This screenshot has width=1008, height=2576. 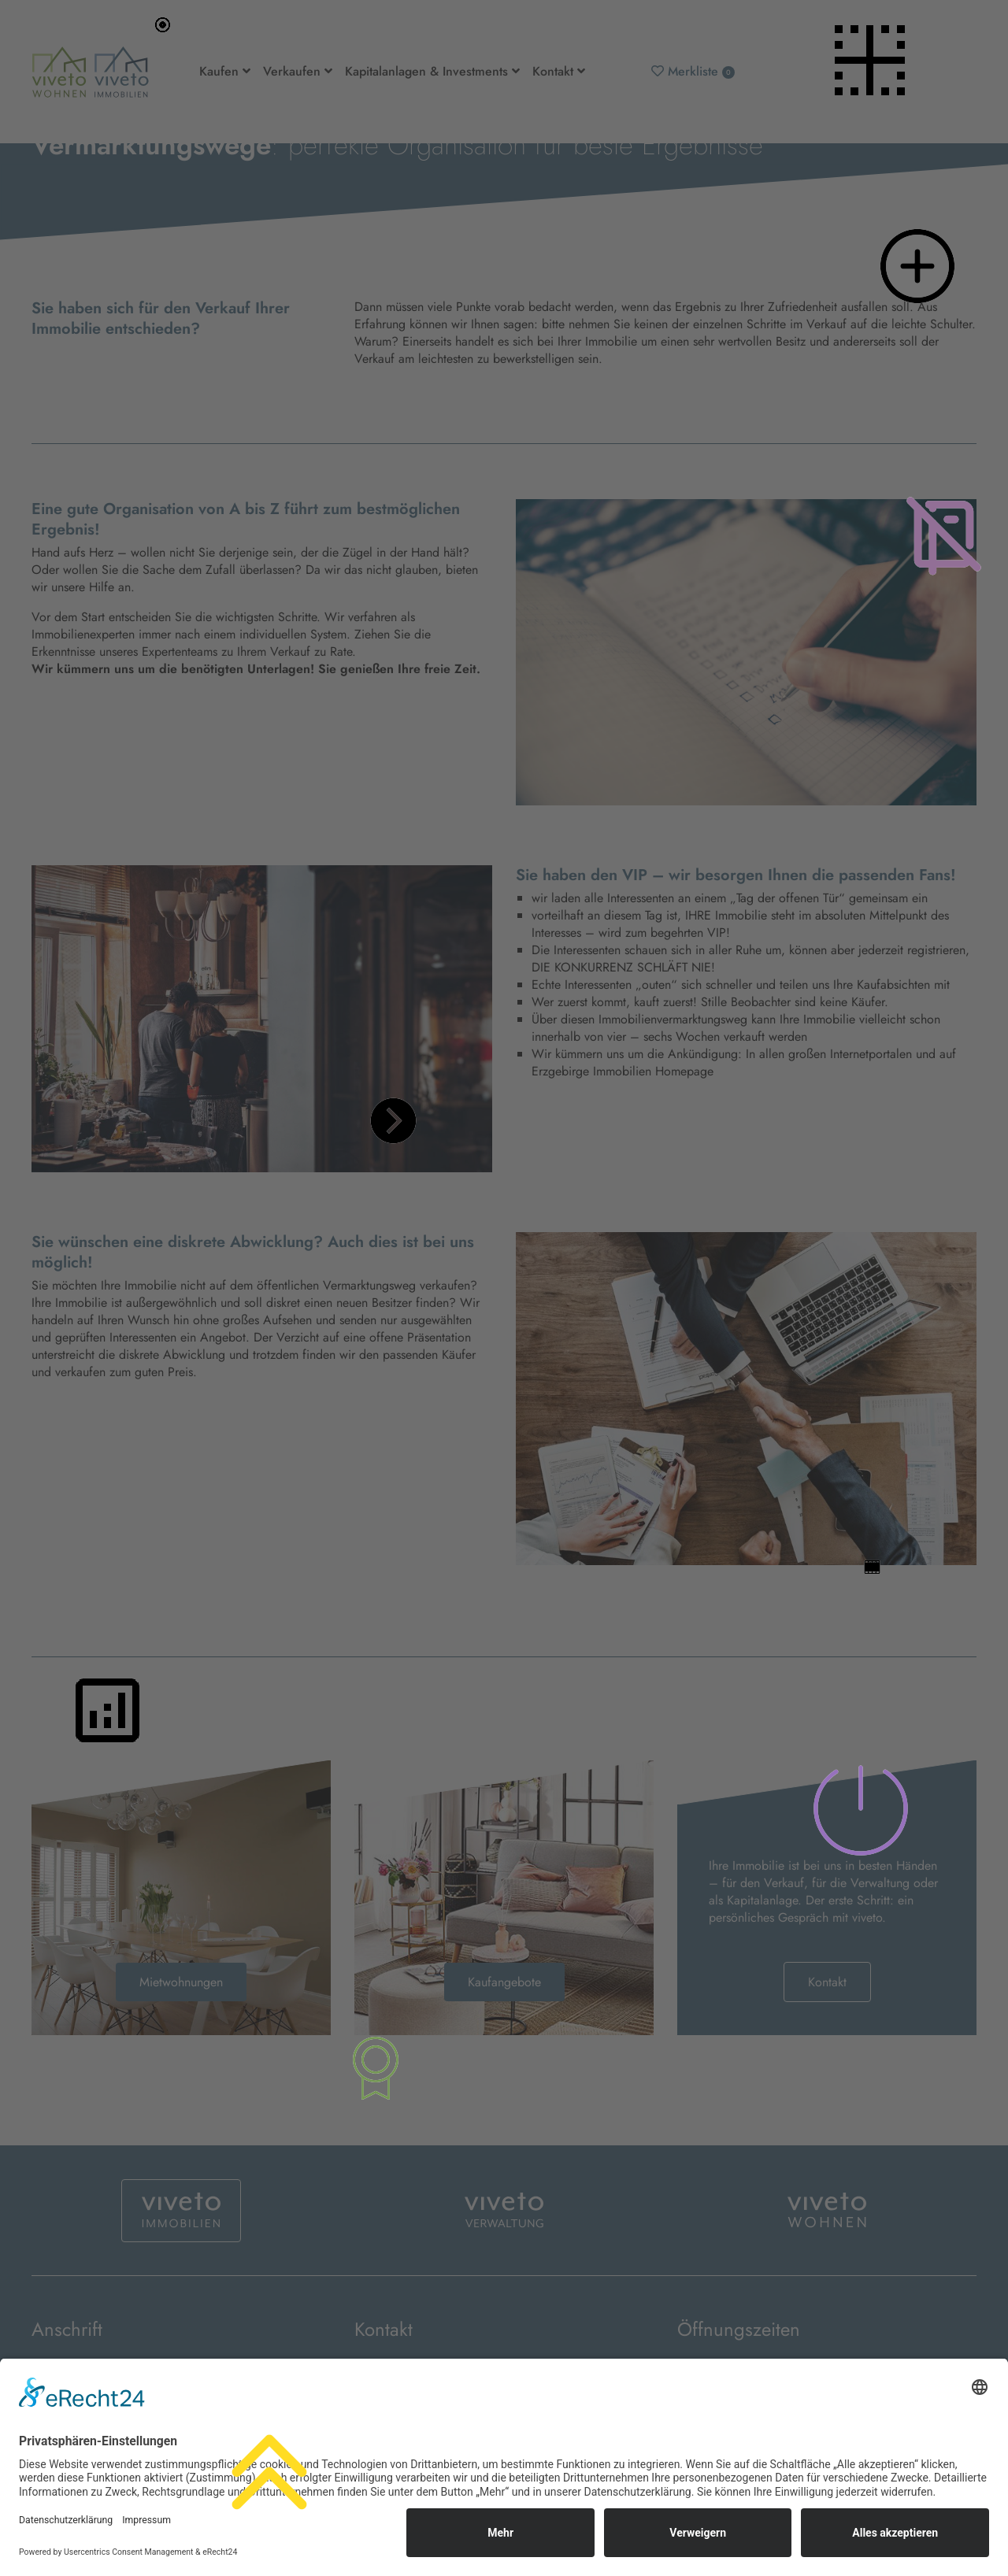 I want to click on view achievements or awards, so click(x=376, y=2068).